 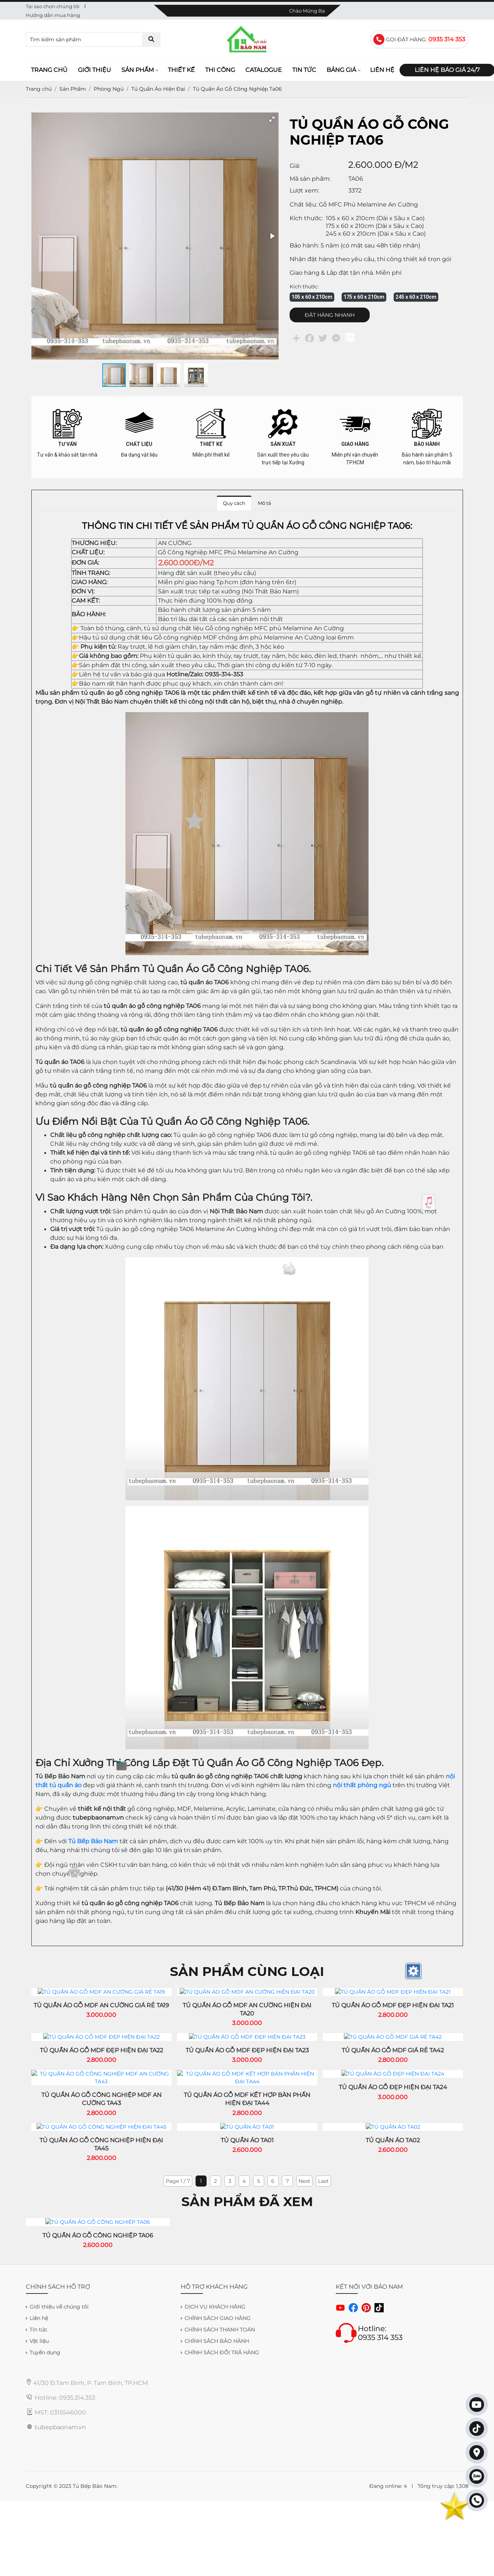 I want to click on indicates a starred or favorited item, so click(x=455, y=2507).